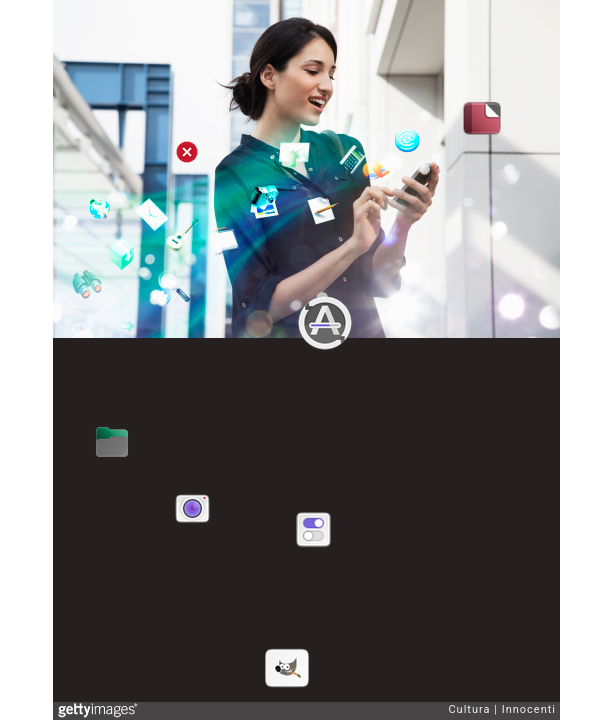  Describe the element at coordinates (192, 508) in the screenshot. I see `open the camera app` at that location.